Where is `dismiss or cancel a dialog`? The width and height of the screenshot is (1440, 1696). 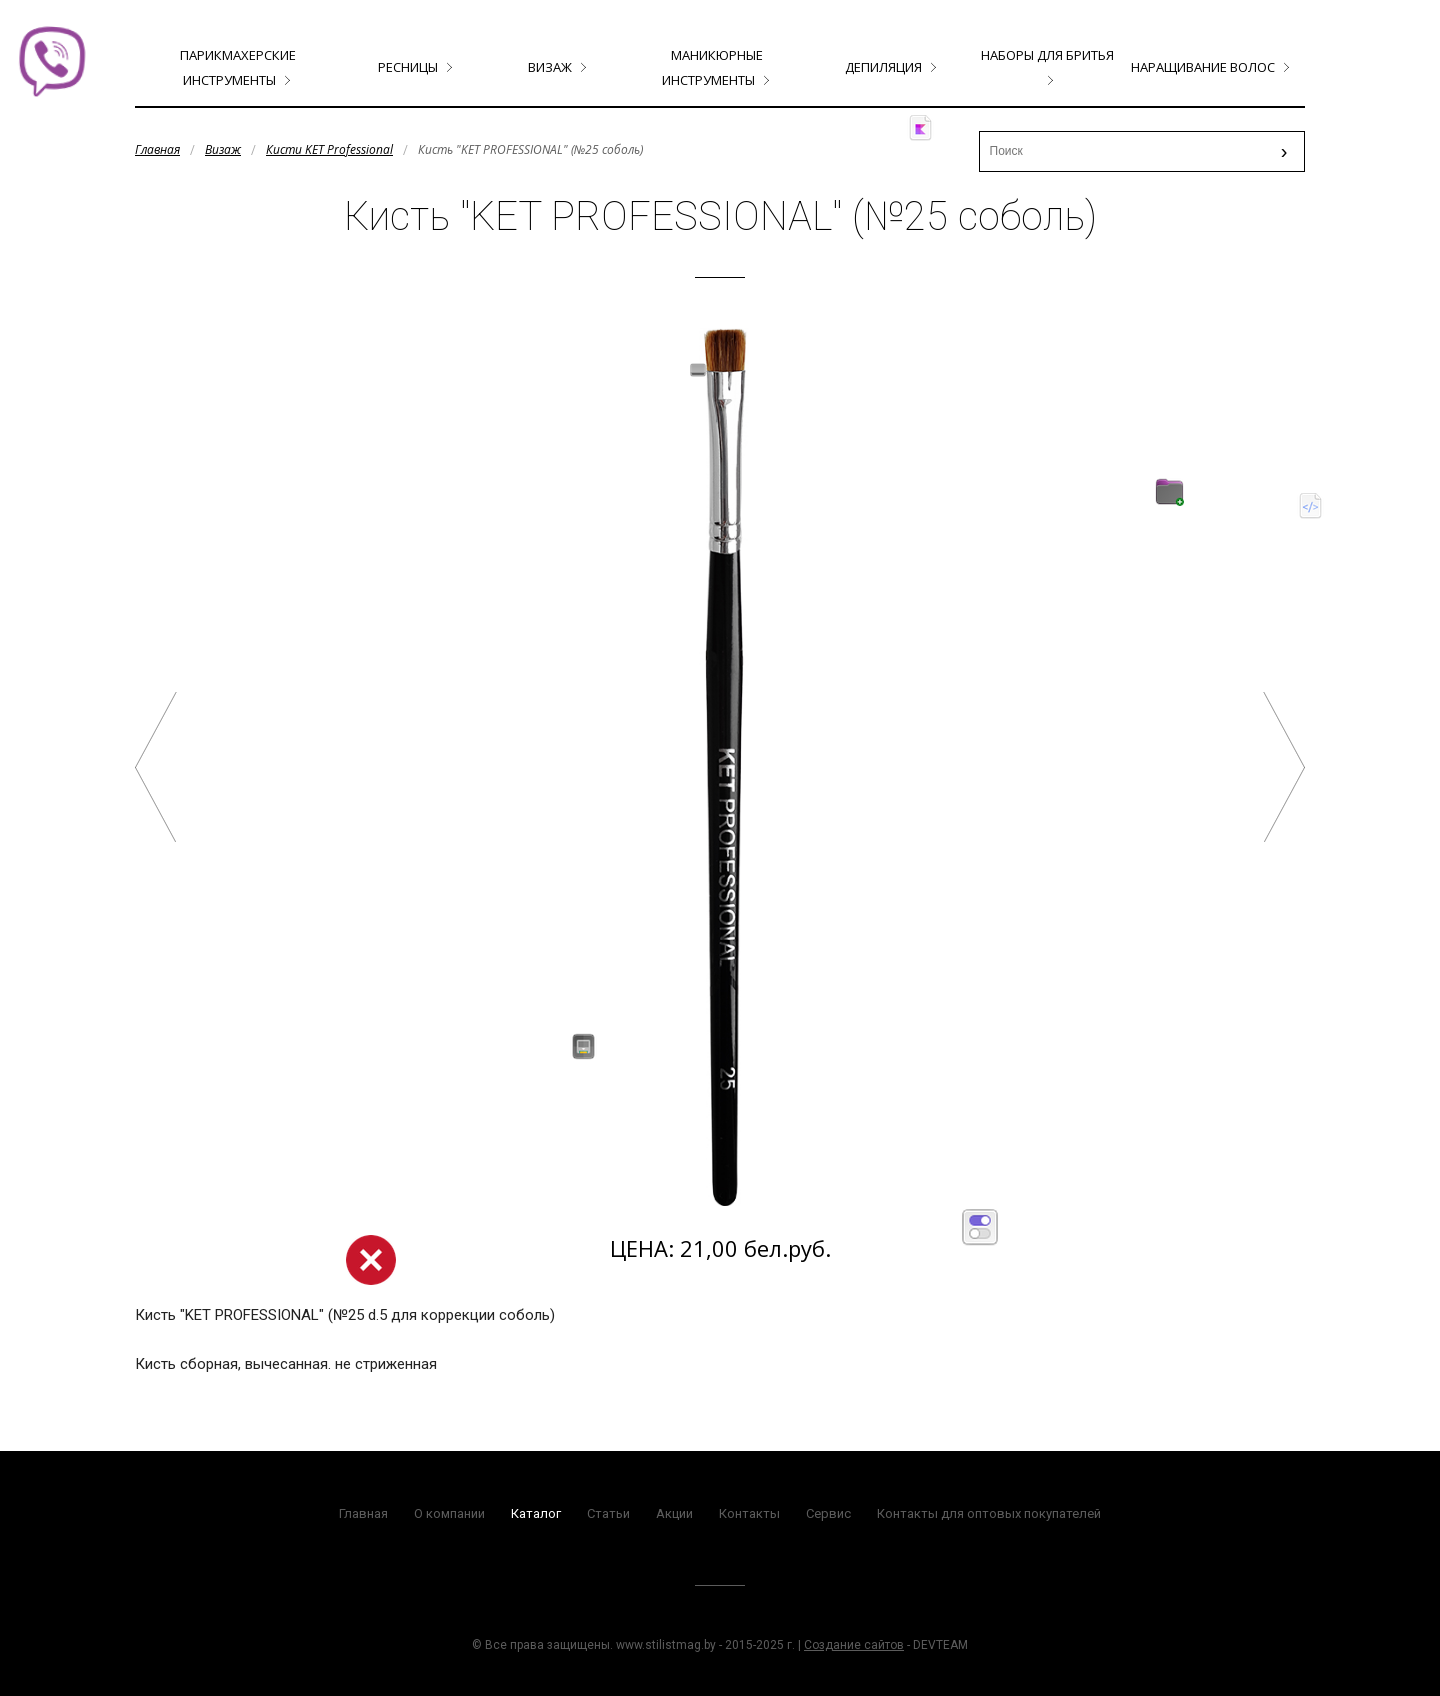
dismiss or cancel a dialog is located at coordinates (371, 1260).